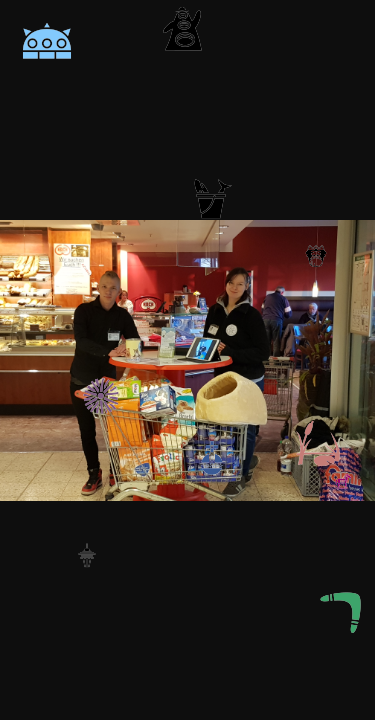 The width and height of the screenshot is (375, 720). What do you see at coordinates (87, 555) in the screenshot?
I see `view Seattle location or destination` at bounding box center [87, 555].